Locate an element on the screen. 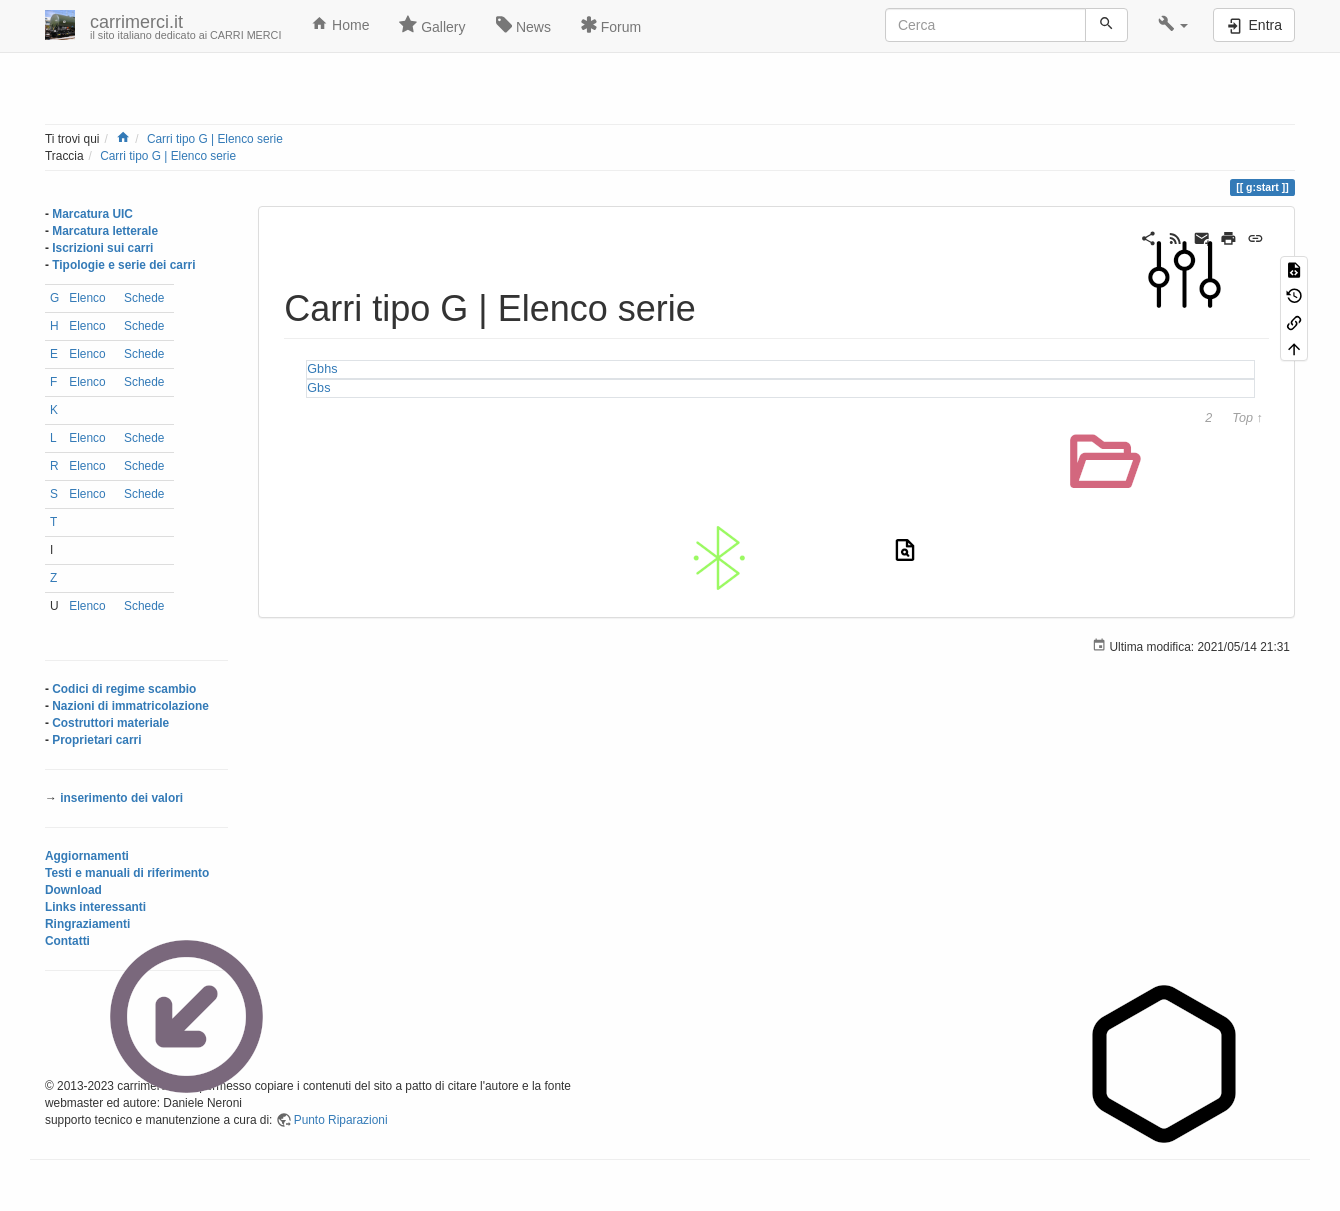 The image size is (1340, 1211). indicates an active bluetooth connection is located at coordinates (718, 558).